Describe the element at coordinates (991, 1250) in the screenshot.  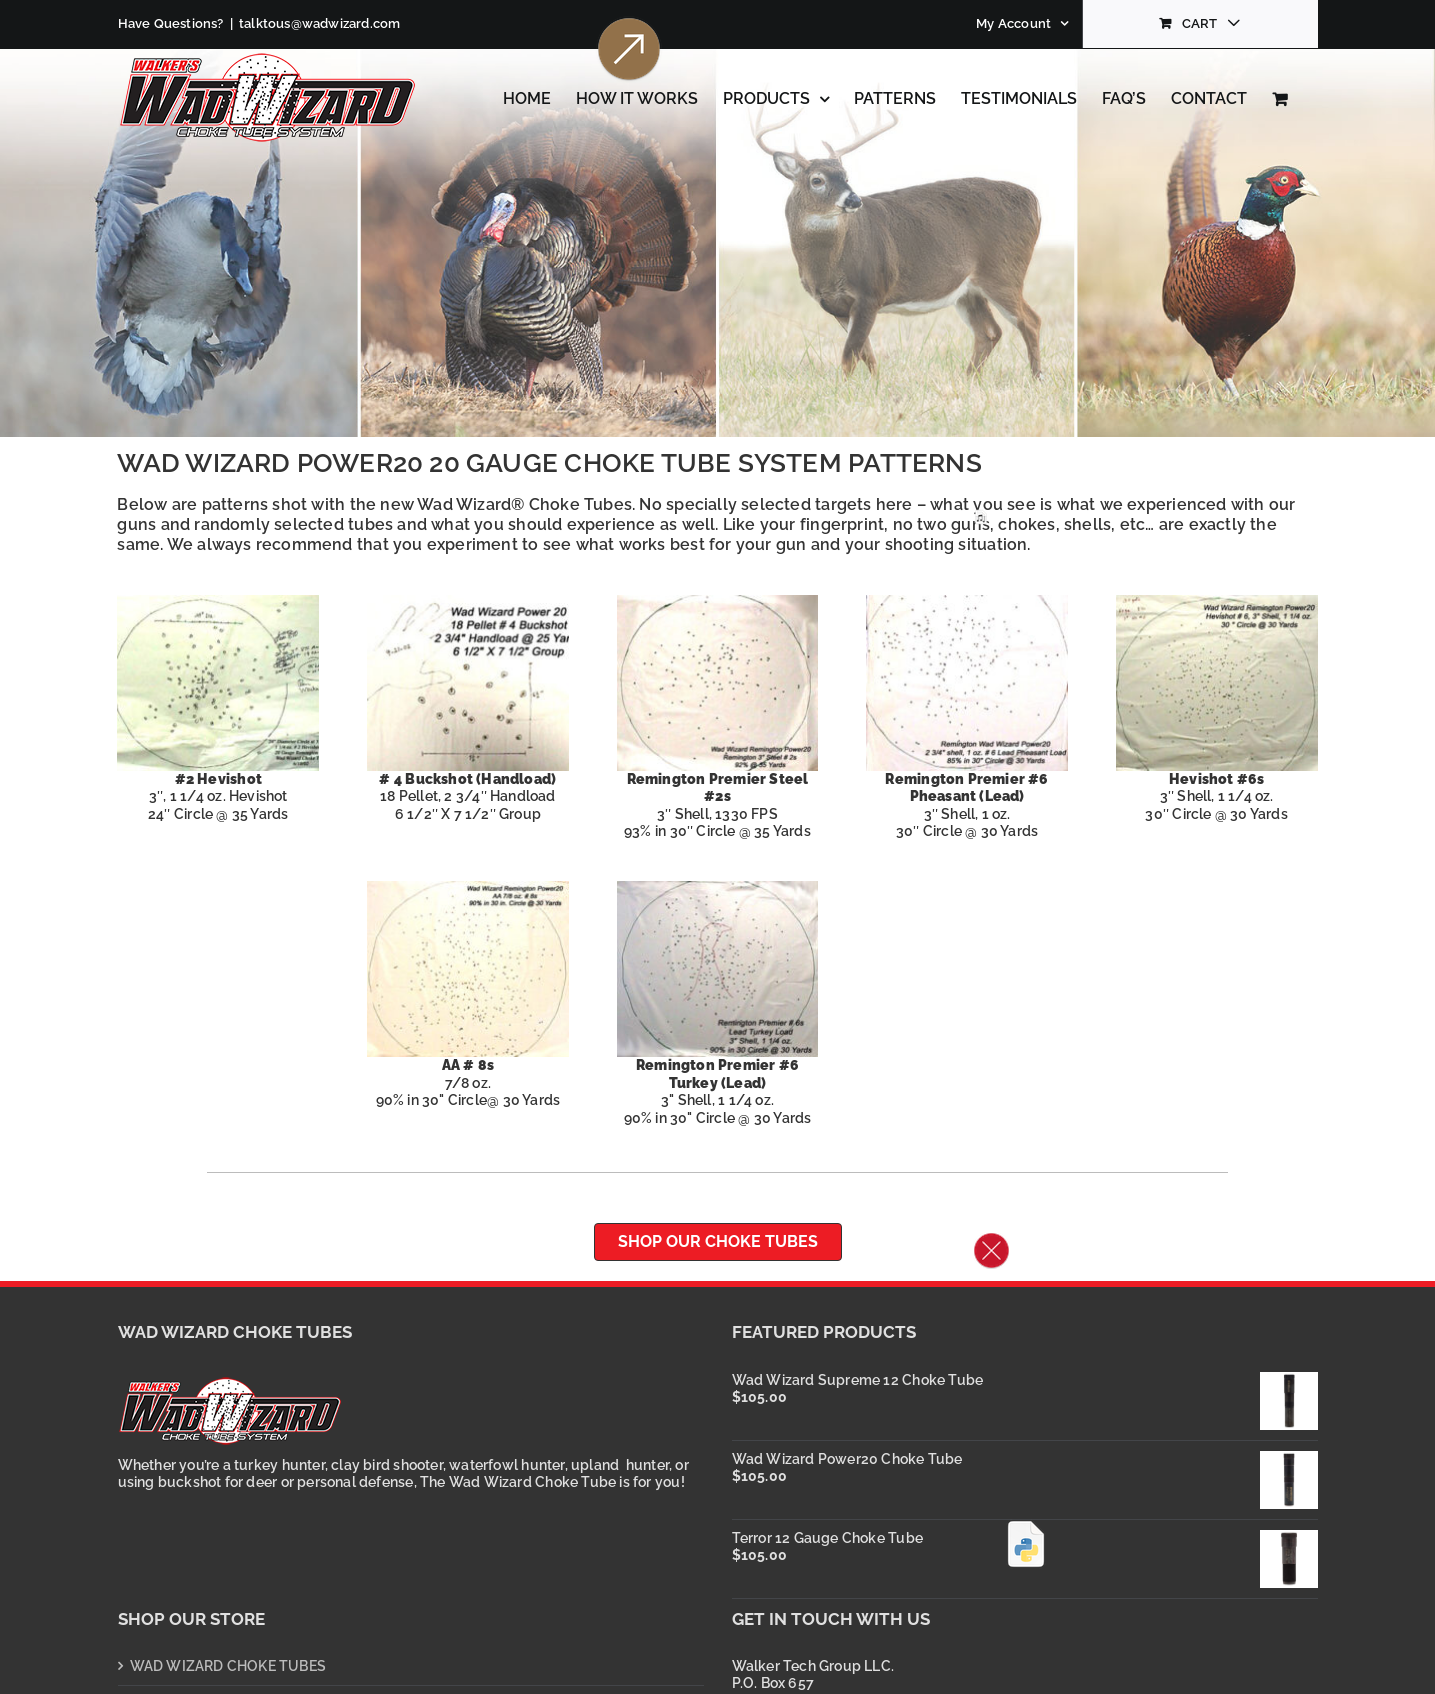
I see `indicates a file or content that cannot be read or accessed` at that location.